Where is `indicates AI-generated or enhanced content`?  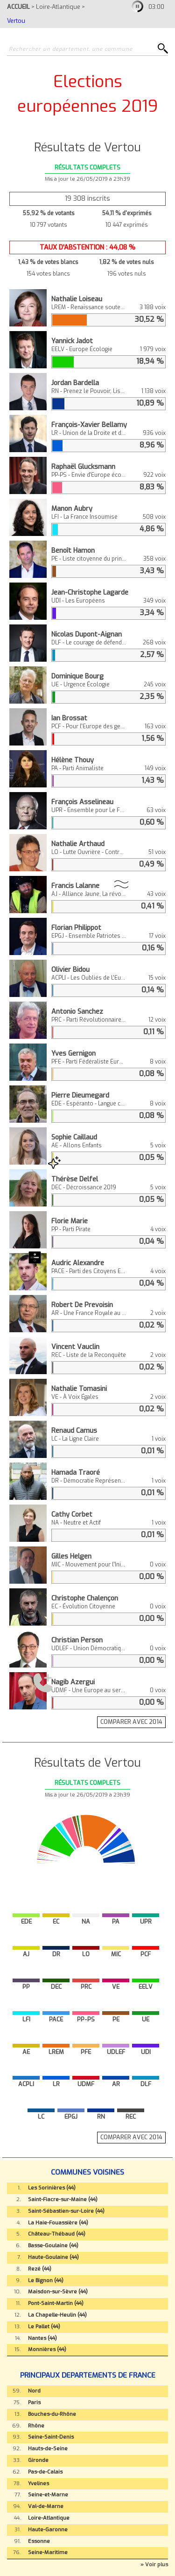 indicates AI-generated or enhanced content is located at coordinates (54, 1163).